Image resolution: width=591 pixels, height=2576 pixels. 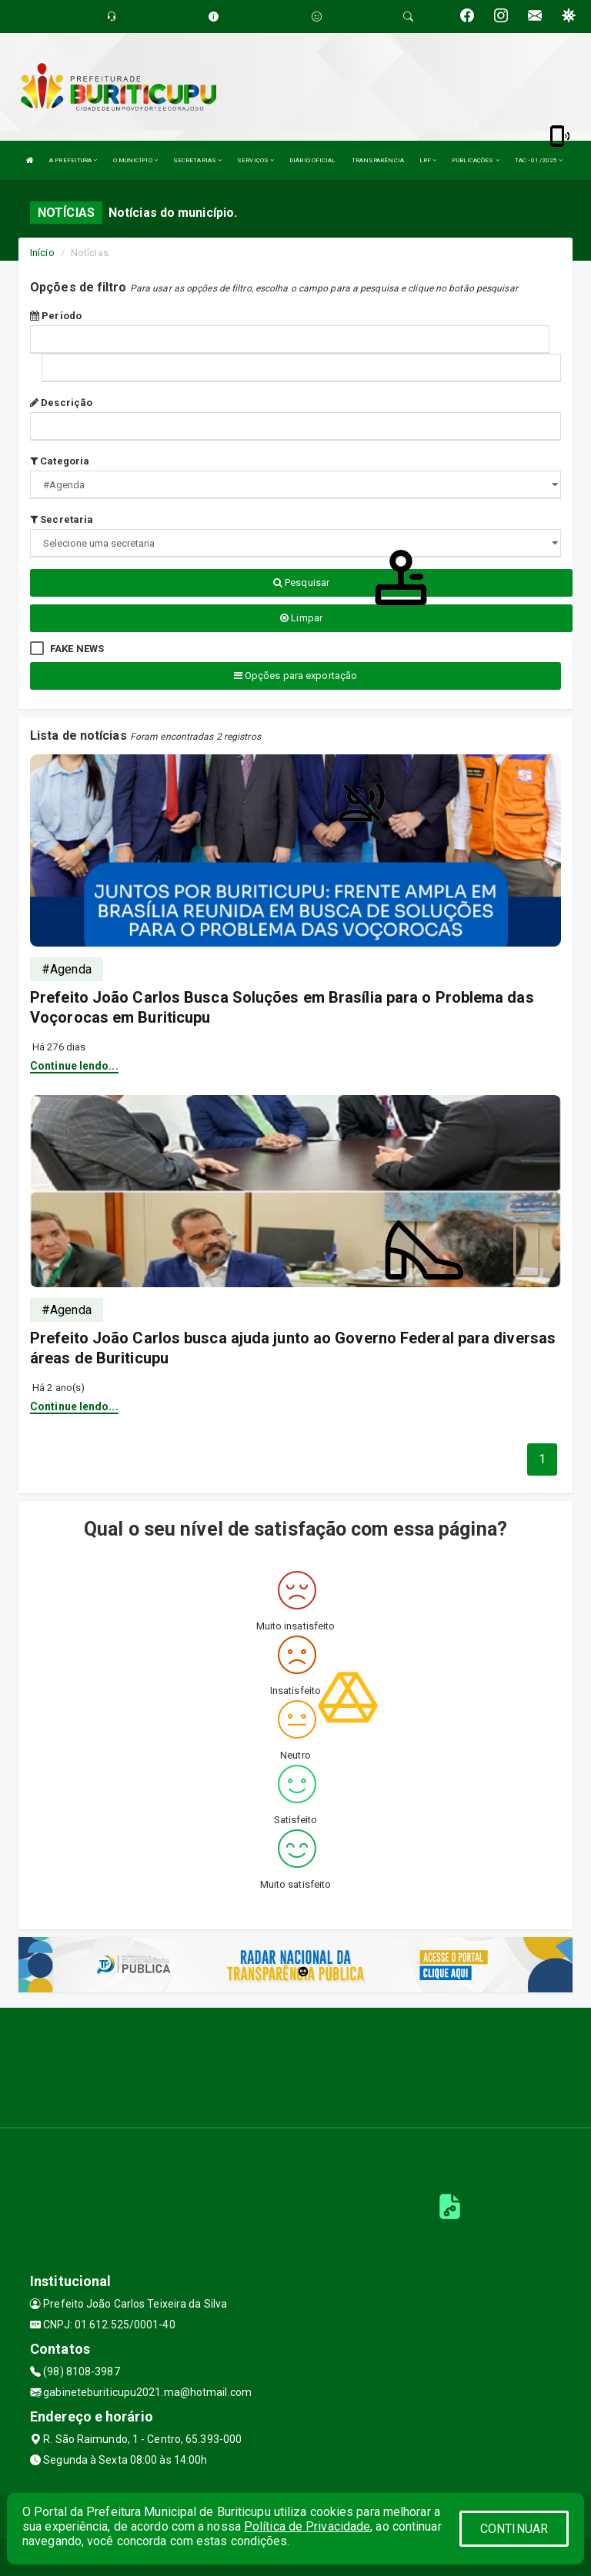 What do you see at coordinates (560, 136) in the screenshot?
I see `incoming call or notification on mobile device` at bounding box center [560, 136].